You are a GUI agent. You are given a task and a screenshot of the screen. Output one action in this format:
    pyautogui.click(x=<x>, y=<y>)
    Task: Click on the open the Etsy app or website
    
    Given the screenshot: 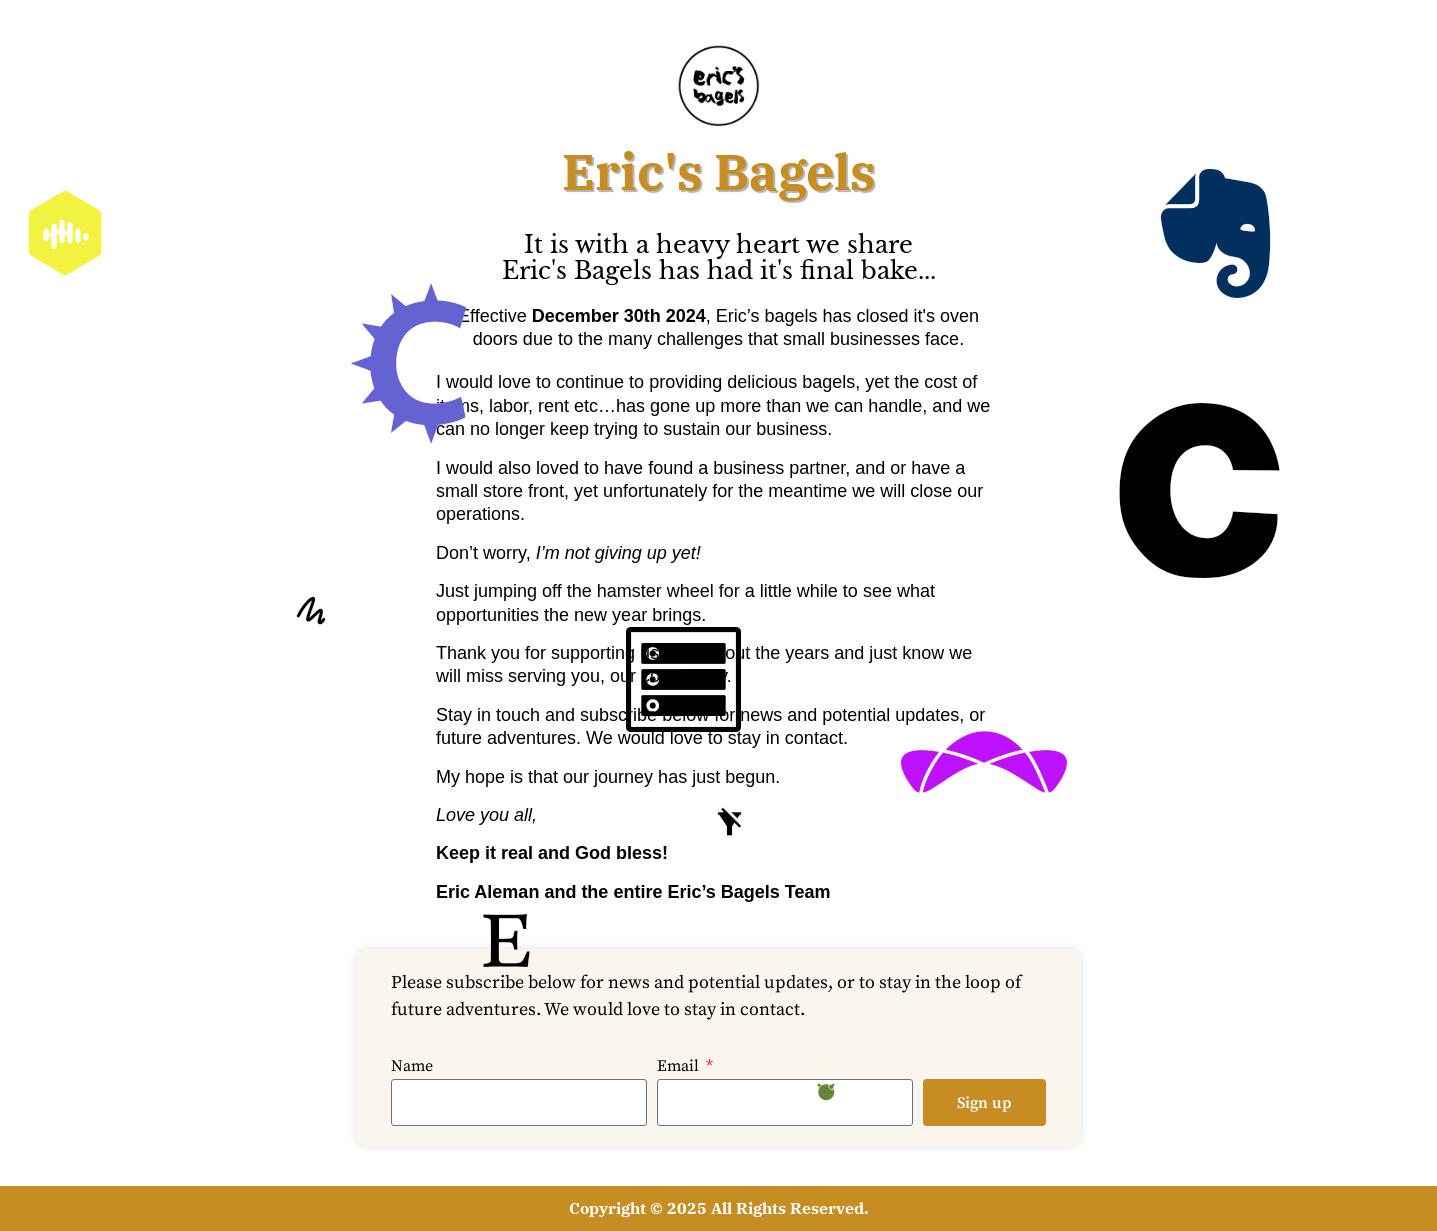 What is the action you would take?
    pyautogui.click(x=506, y=940)
    